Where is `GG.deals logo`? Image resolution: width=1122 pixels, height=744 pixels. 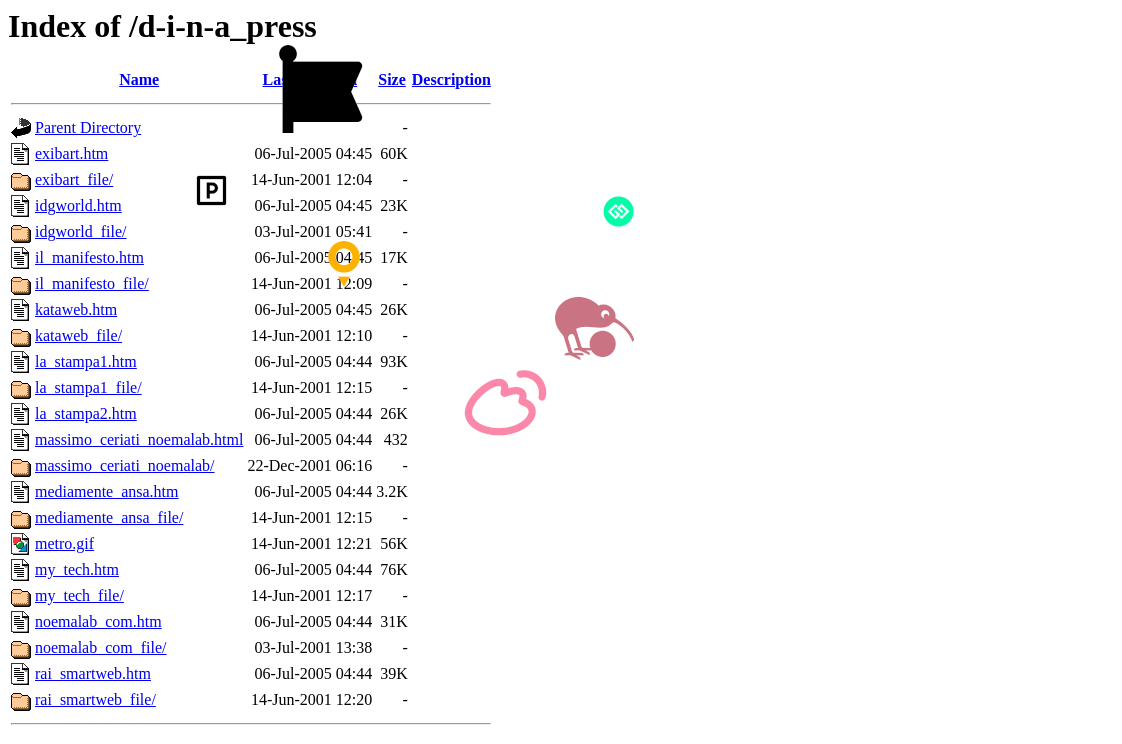
GG.deals logo is located at coordinates (618, 211).